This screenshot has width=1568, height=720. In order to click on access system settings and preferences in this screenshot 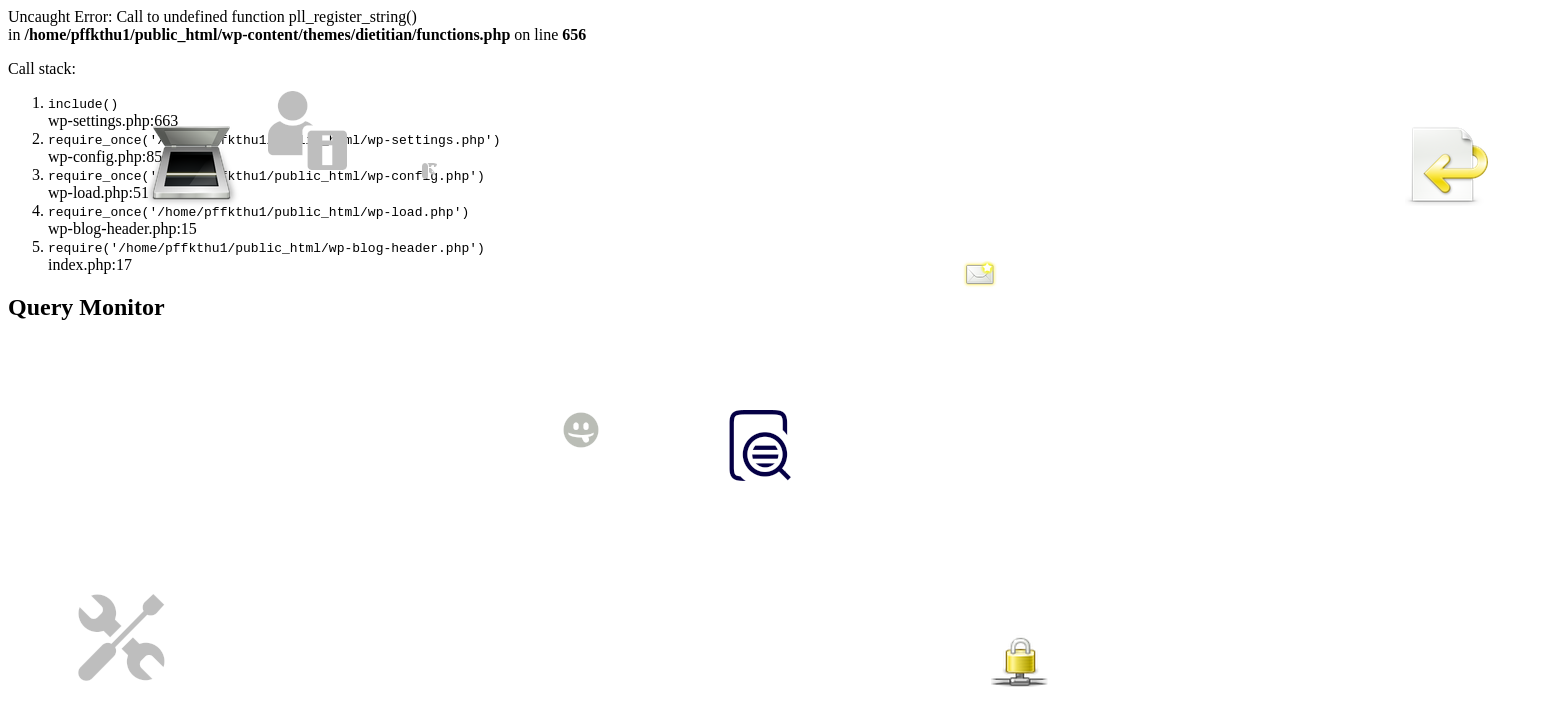, I will do `click(121, 637)`.